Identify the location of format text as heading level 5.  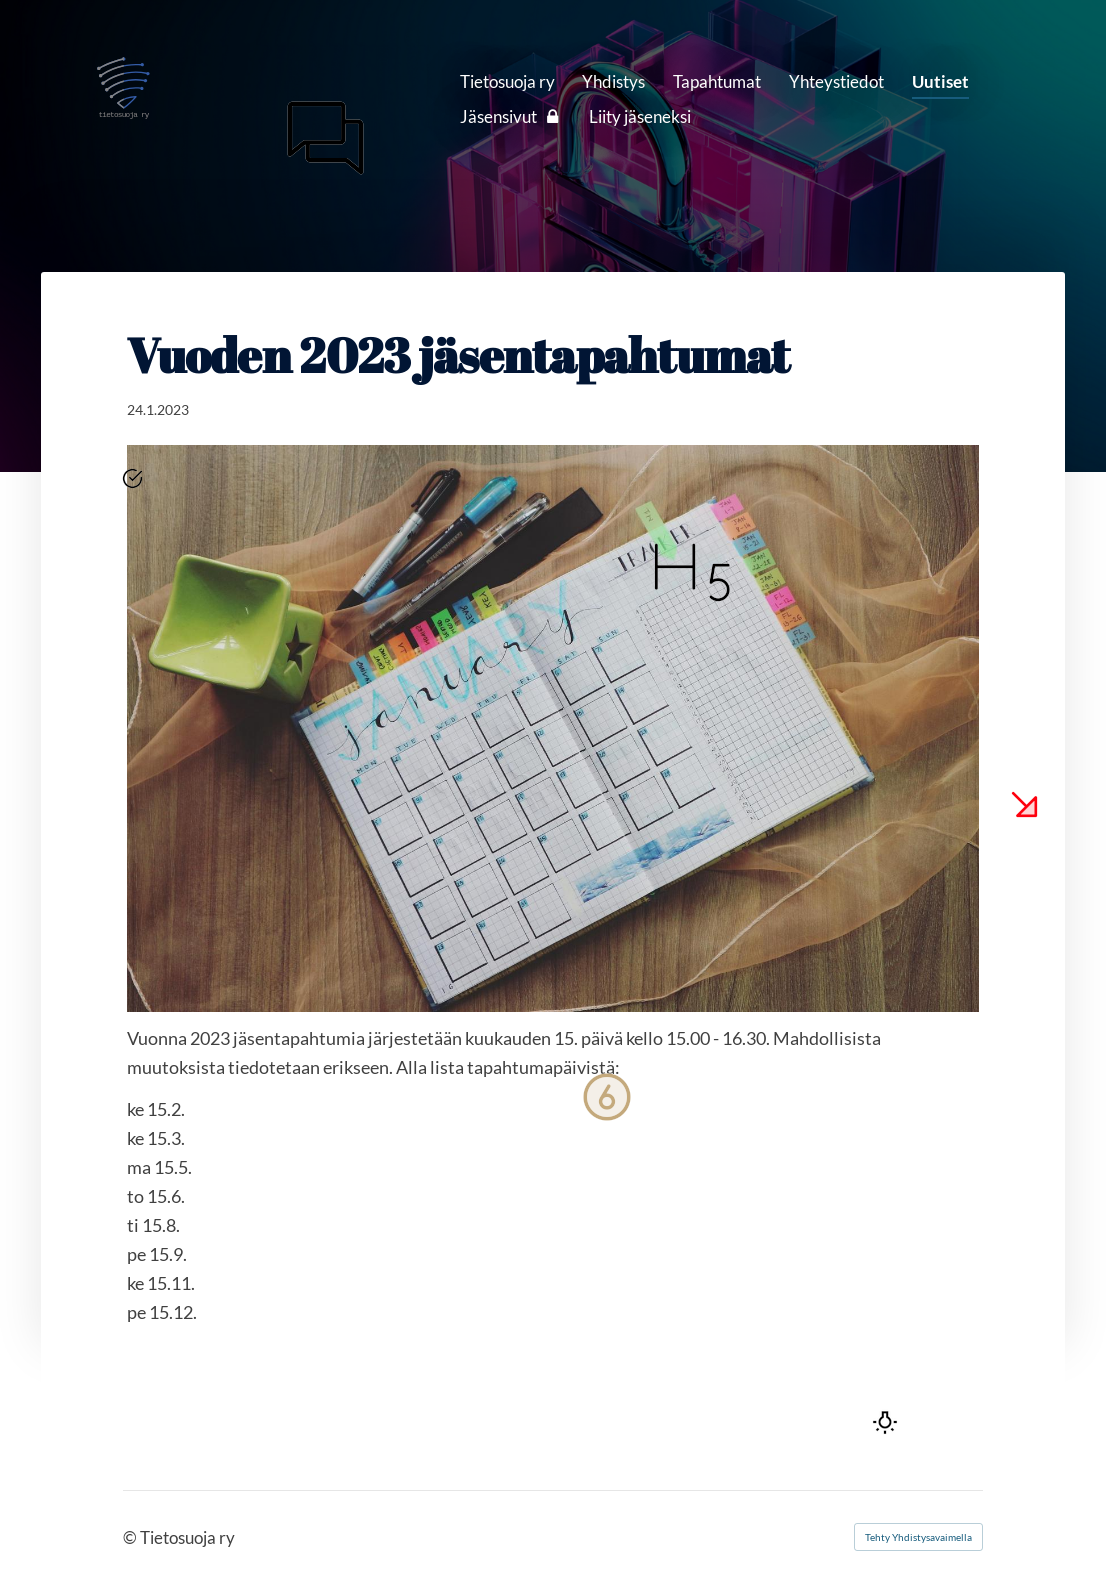
(688, 571).